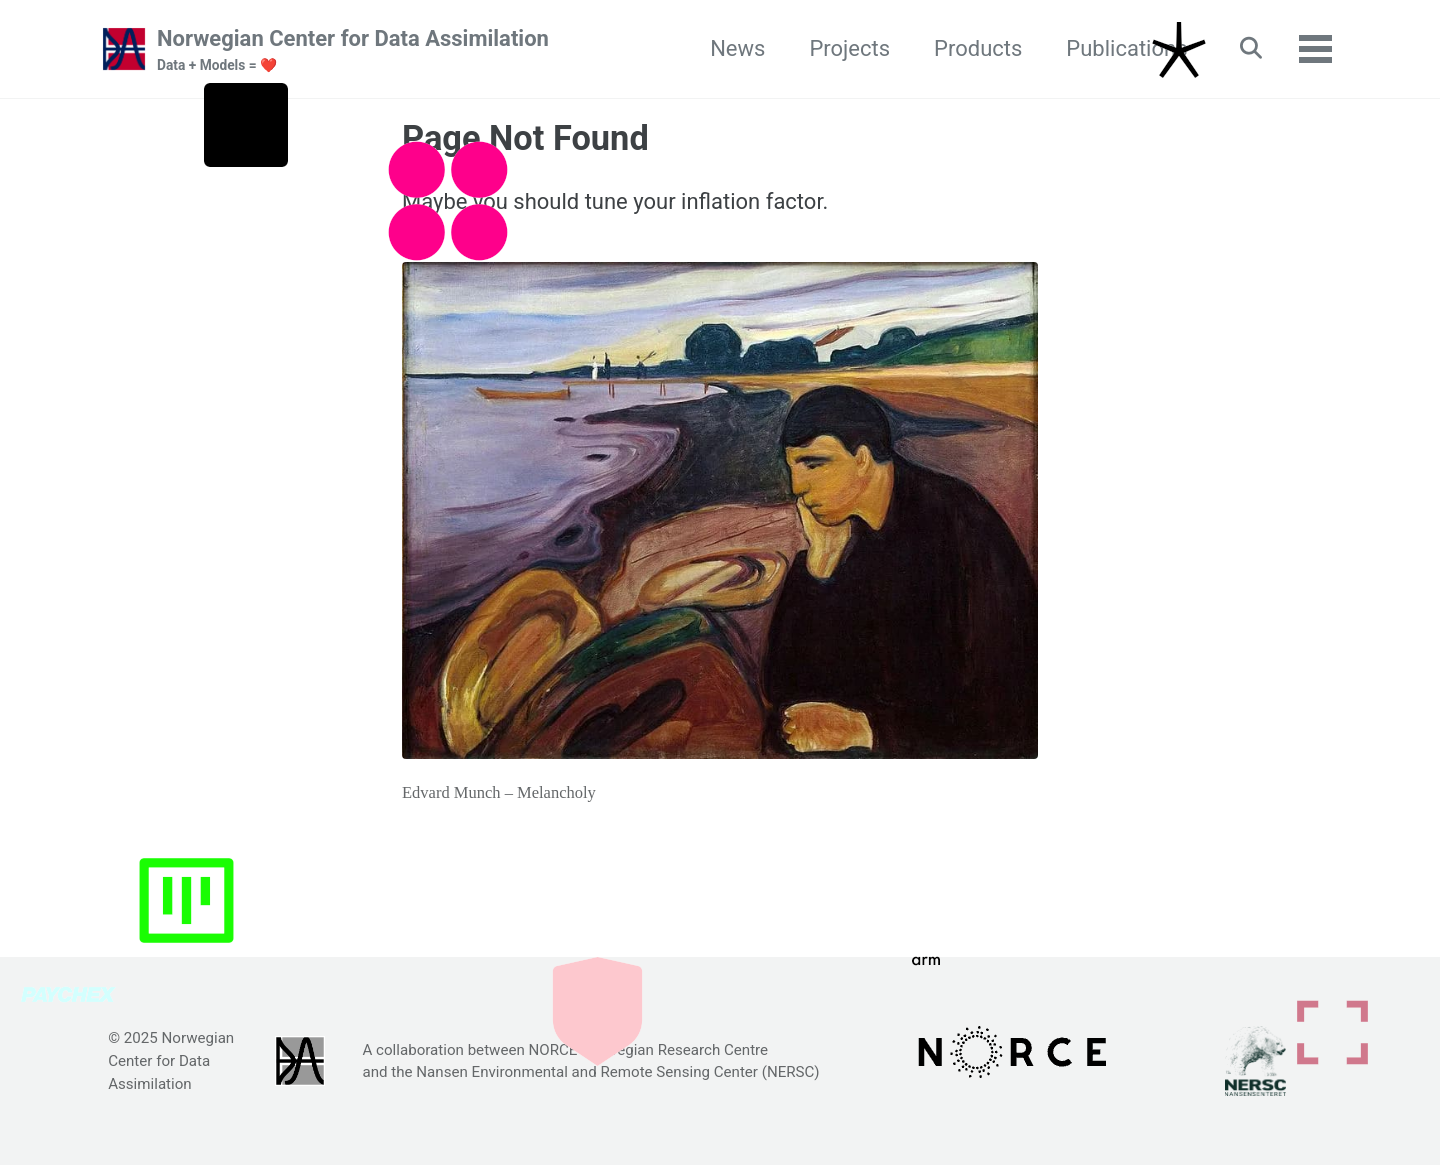 The height and width of the screenshot is (1165, 1440). Describe the element at coordinates (186, 900) in the screenshot. I see `switch to kanban board view` at that location.